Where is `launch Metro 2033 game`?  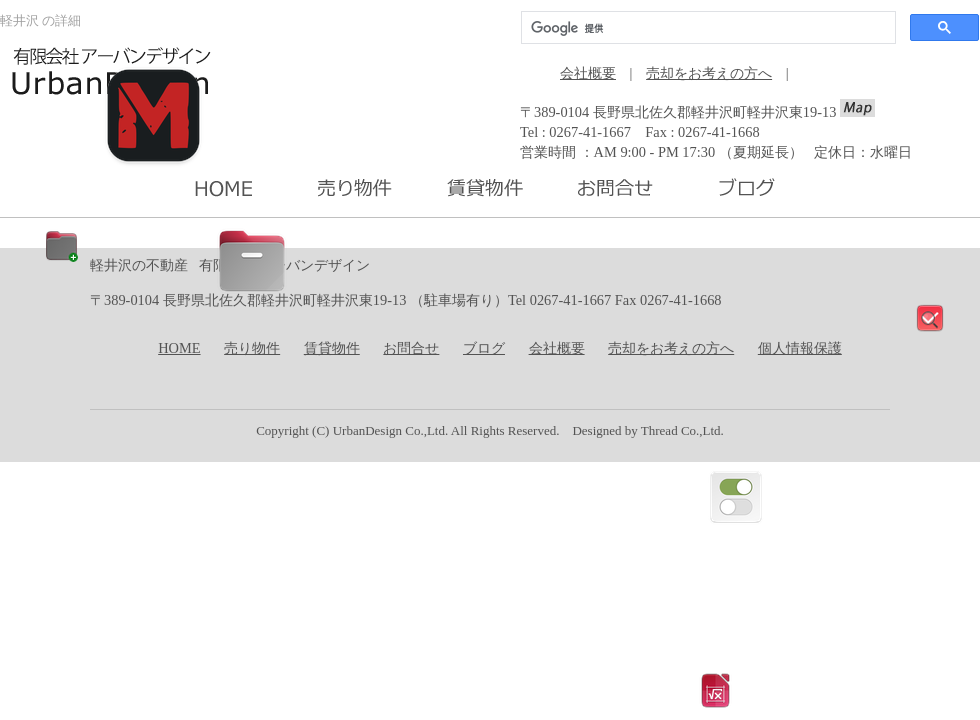
launch Metro 2033 game is located at coordinates (153, 115).